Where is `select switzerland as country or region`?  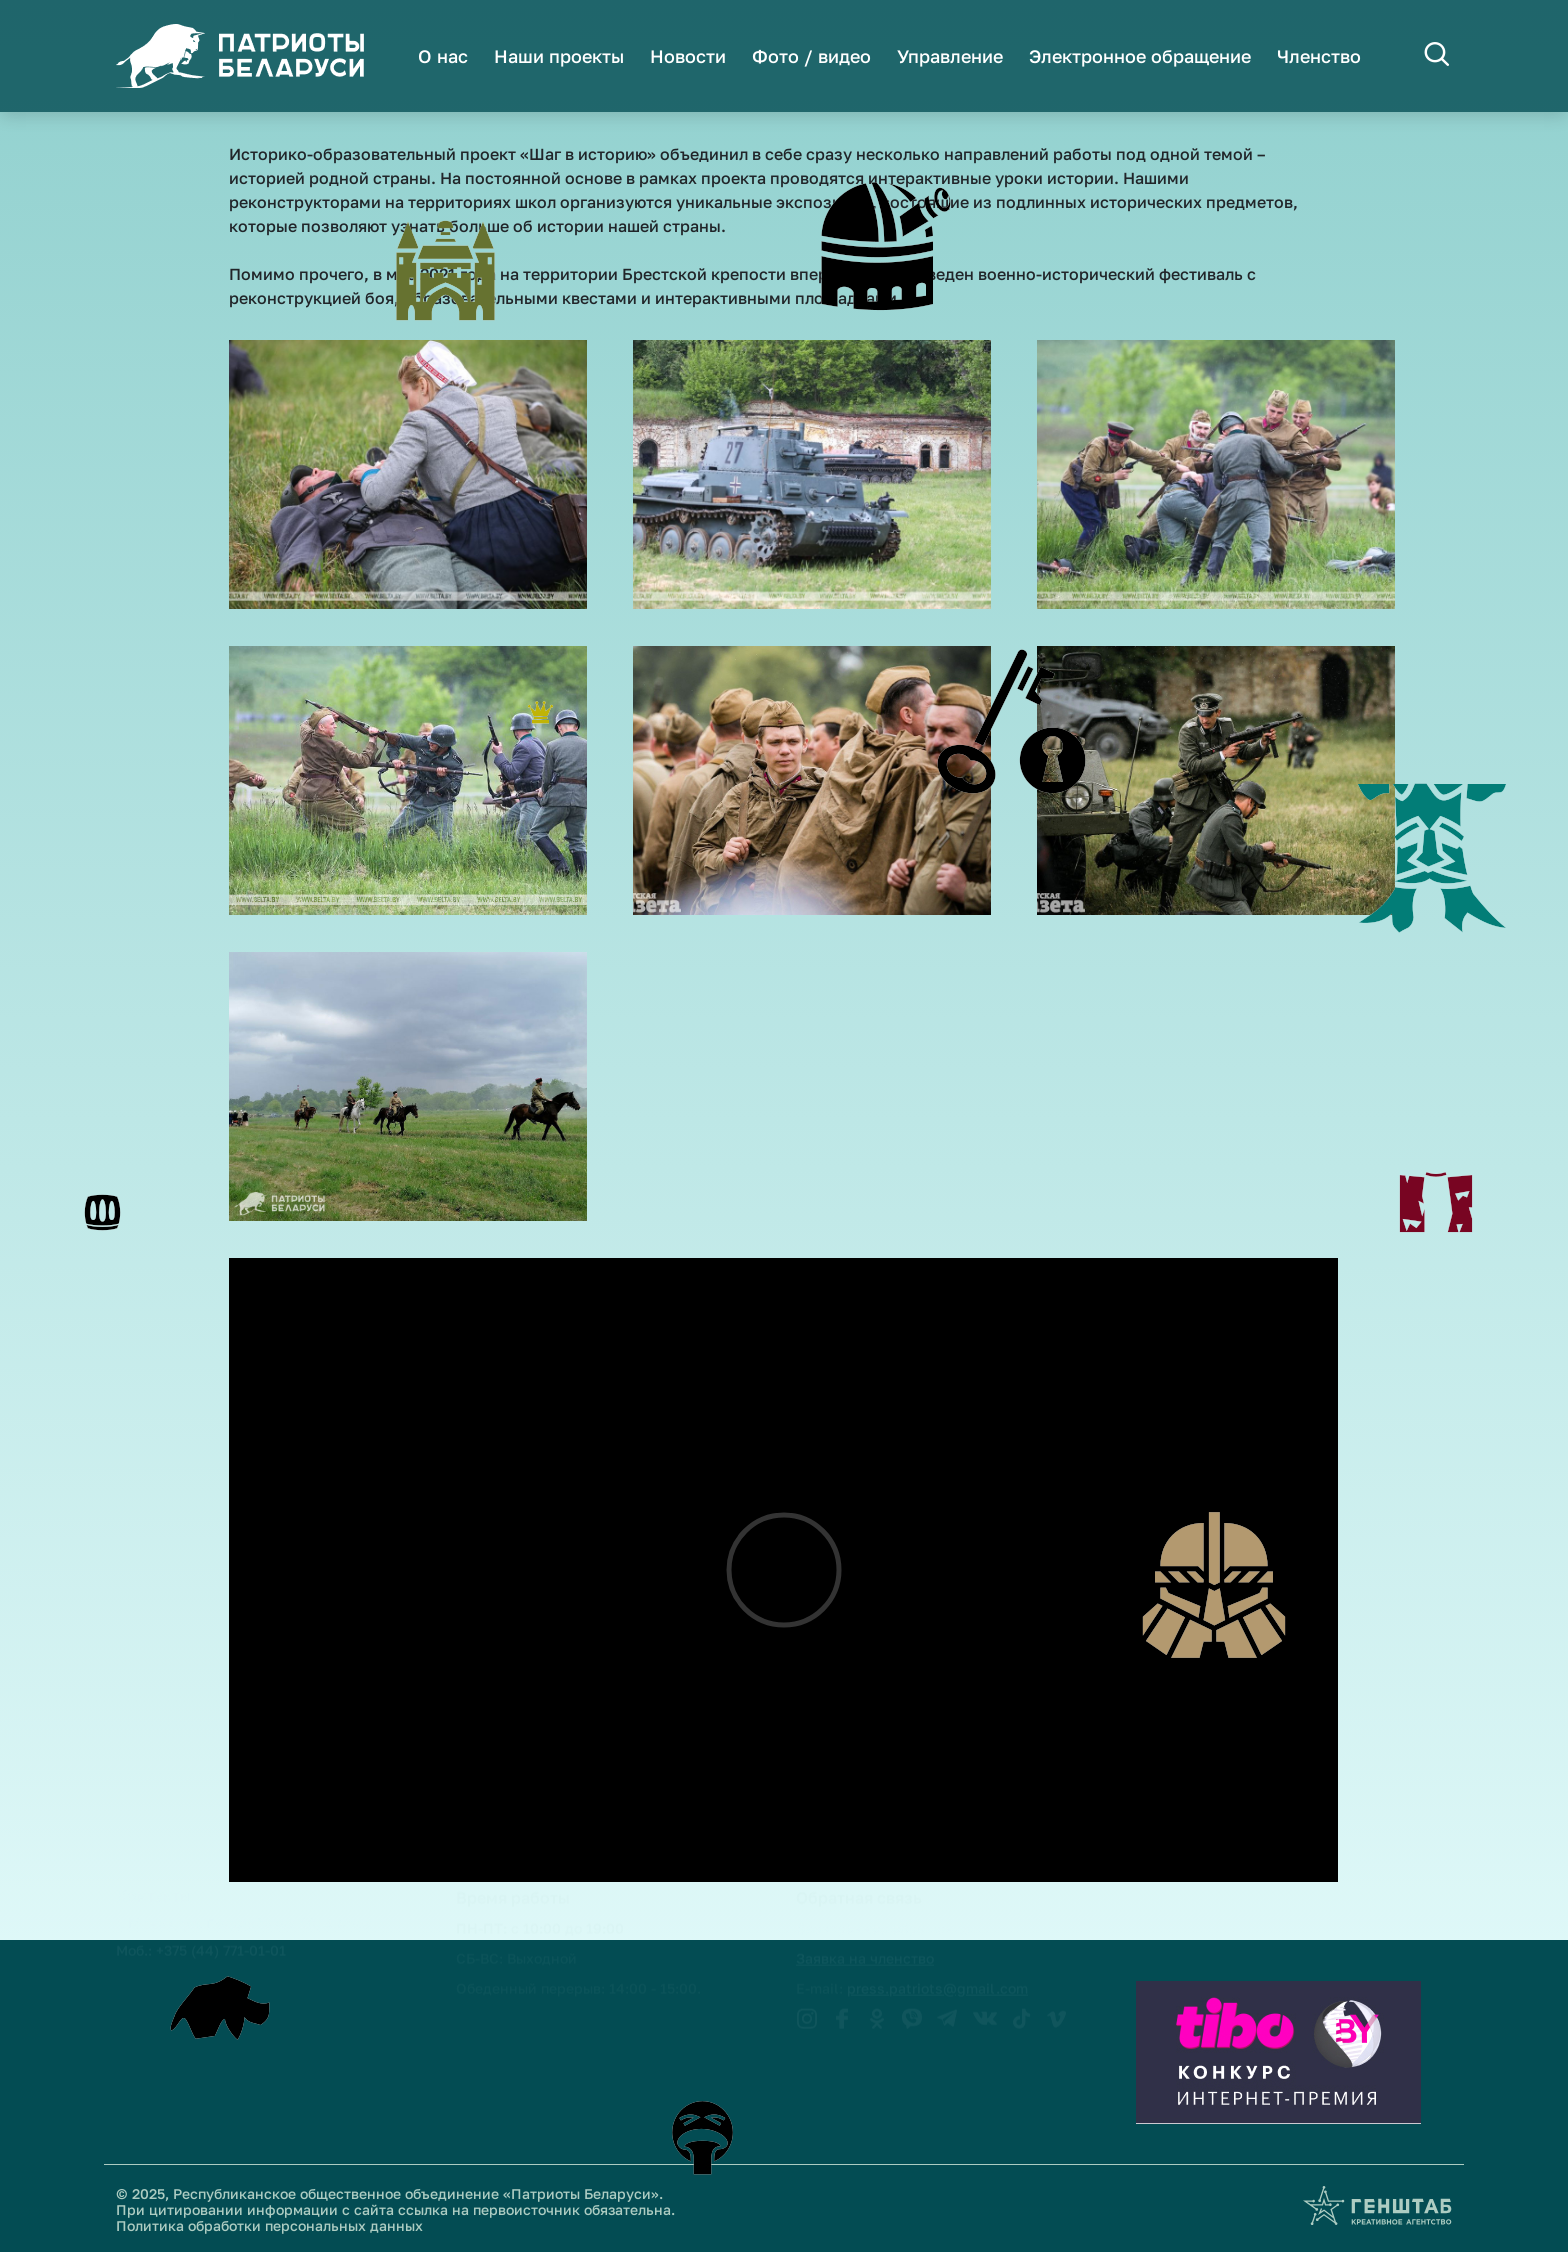 select switzerland as country or region is located at coordinates (220, 2008).